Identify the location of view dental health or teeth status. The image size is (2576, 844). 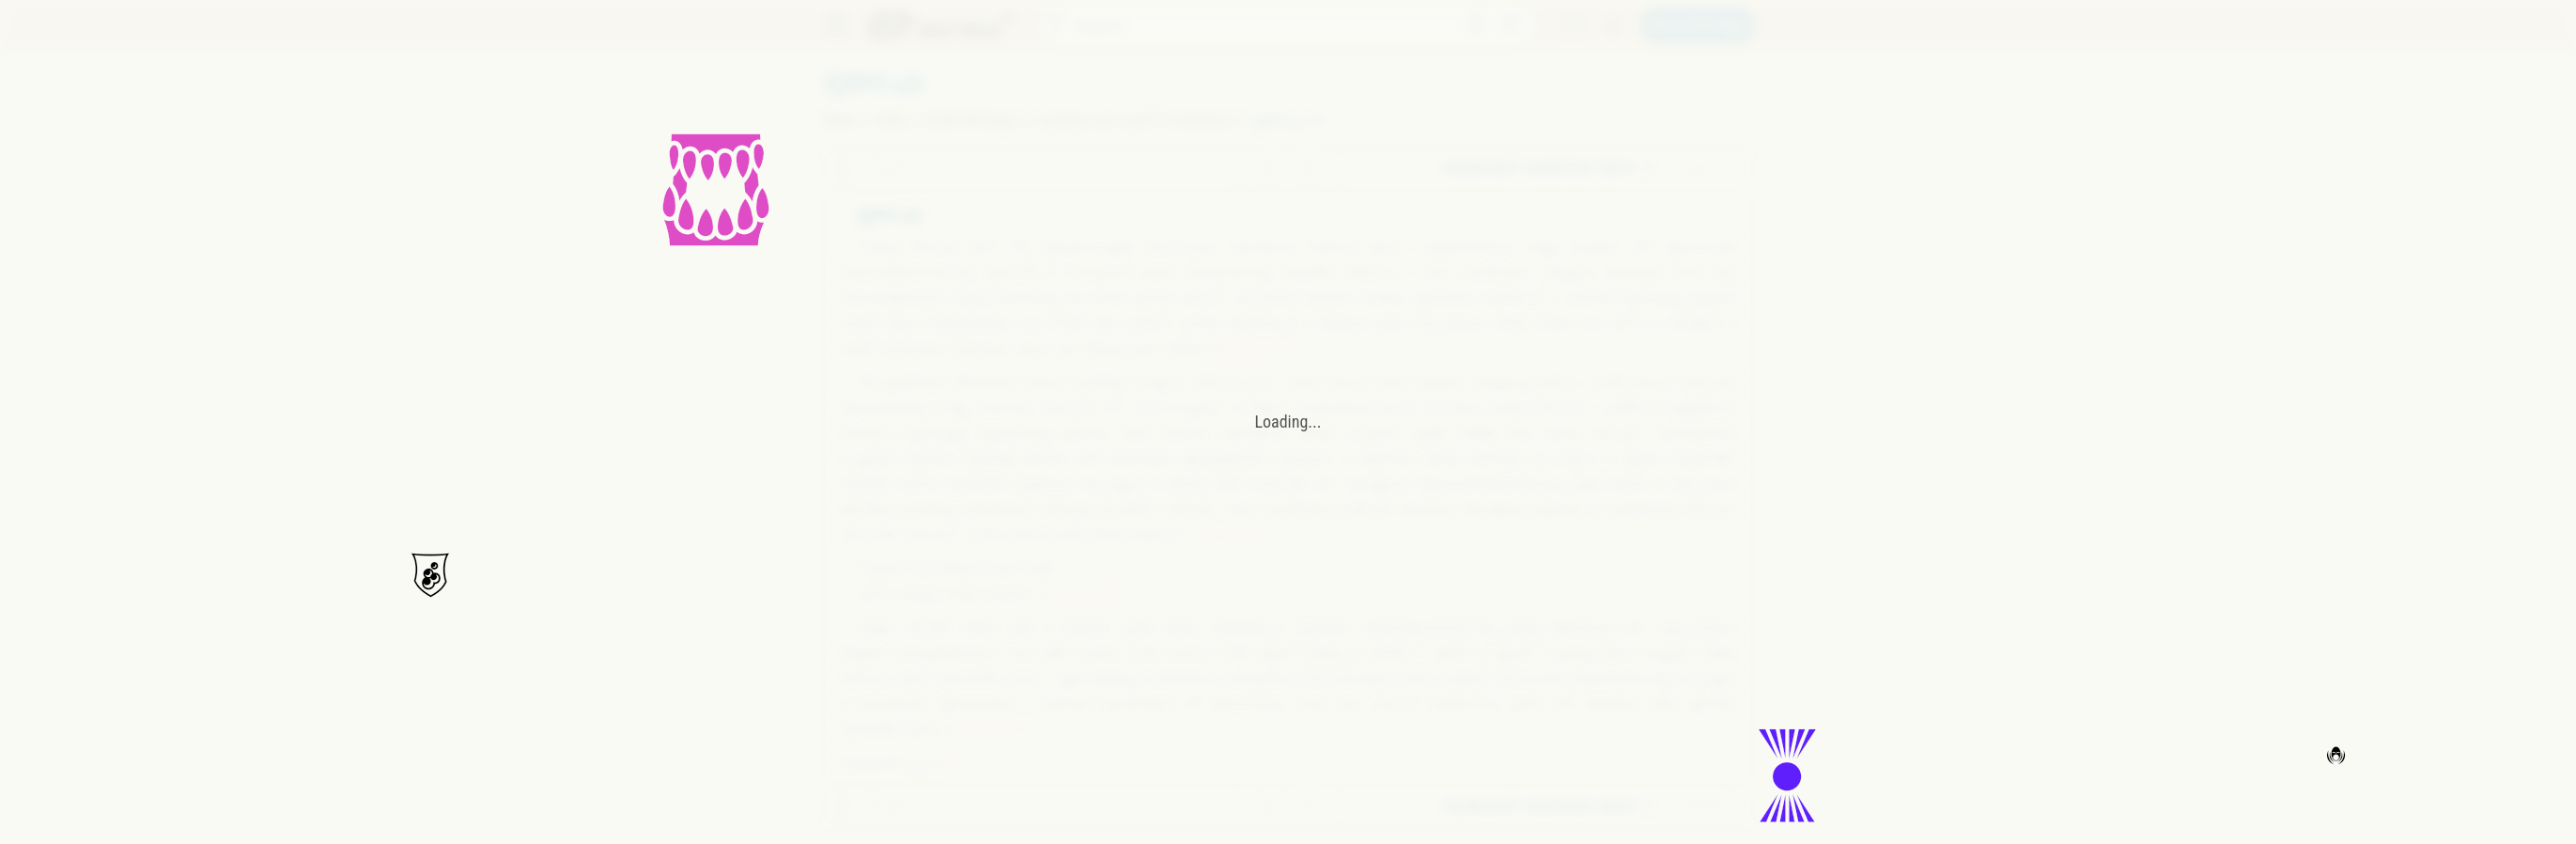
(716, 190).